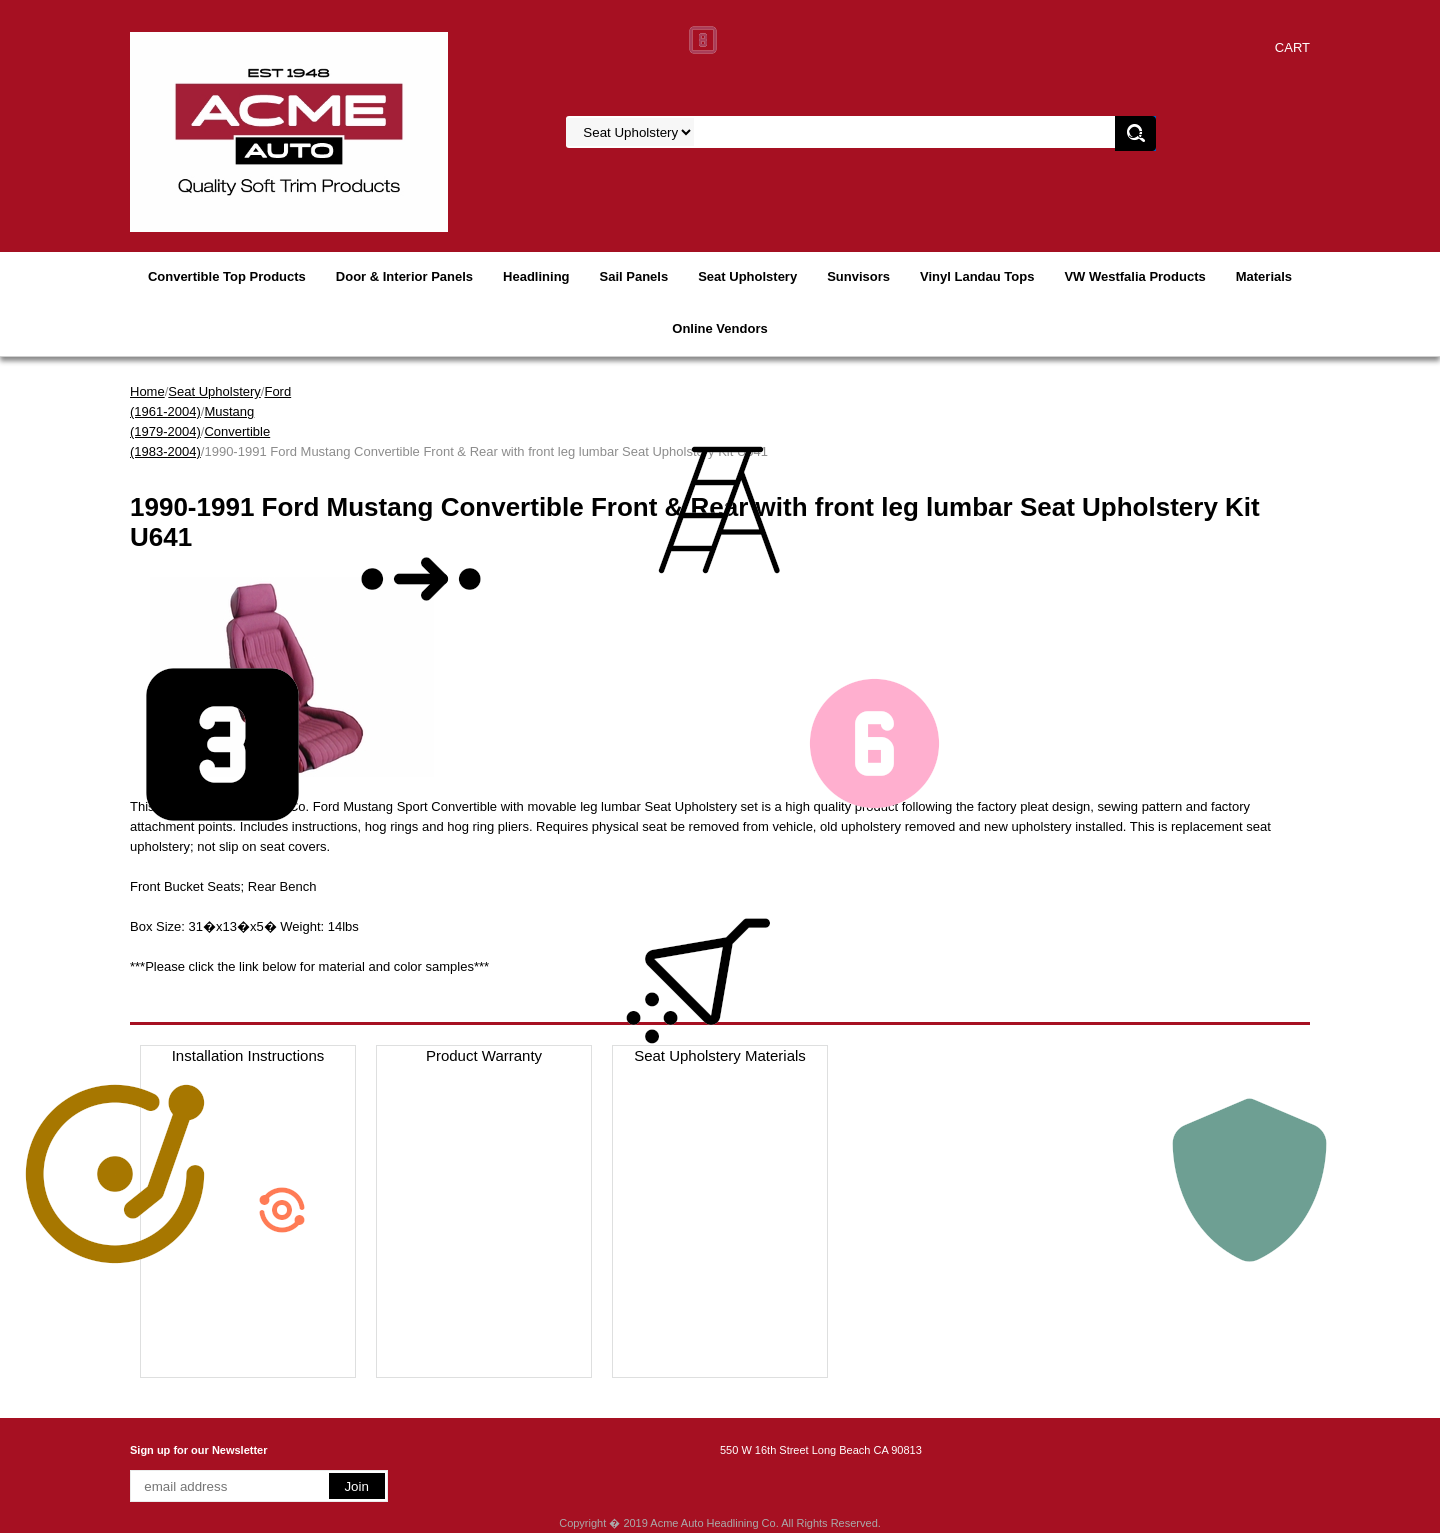 The width and height of the screenshot is (1440, 1533). What do you see at coordinates (115, 1174) in the screenshot?
I see `access music or audio library` at bounding box center [115, 1174].